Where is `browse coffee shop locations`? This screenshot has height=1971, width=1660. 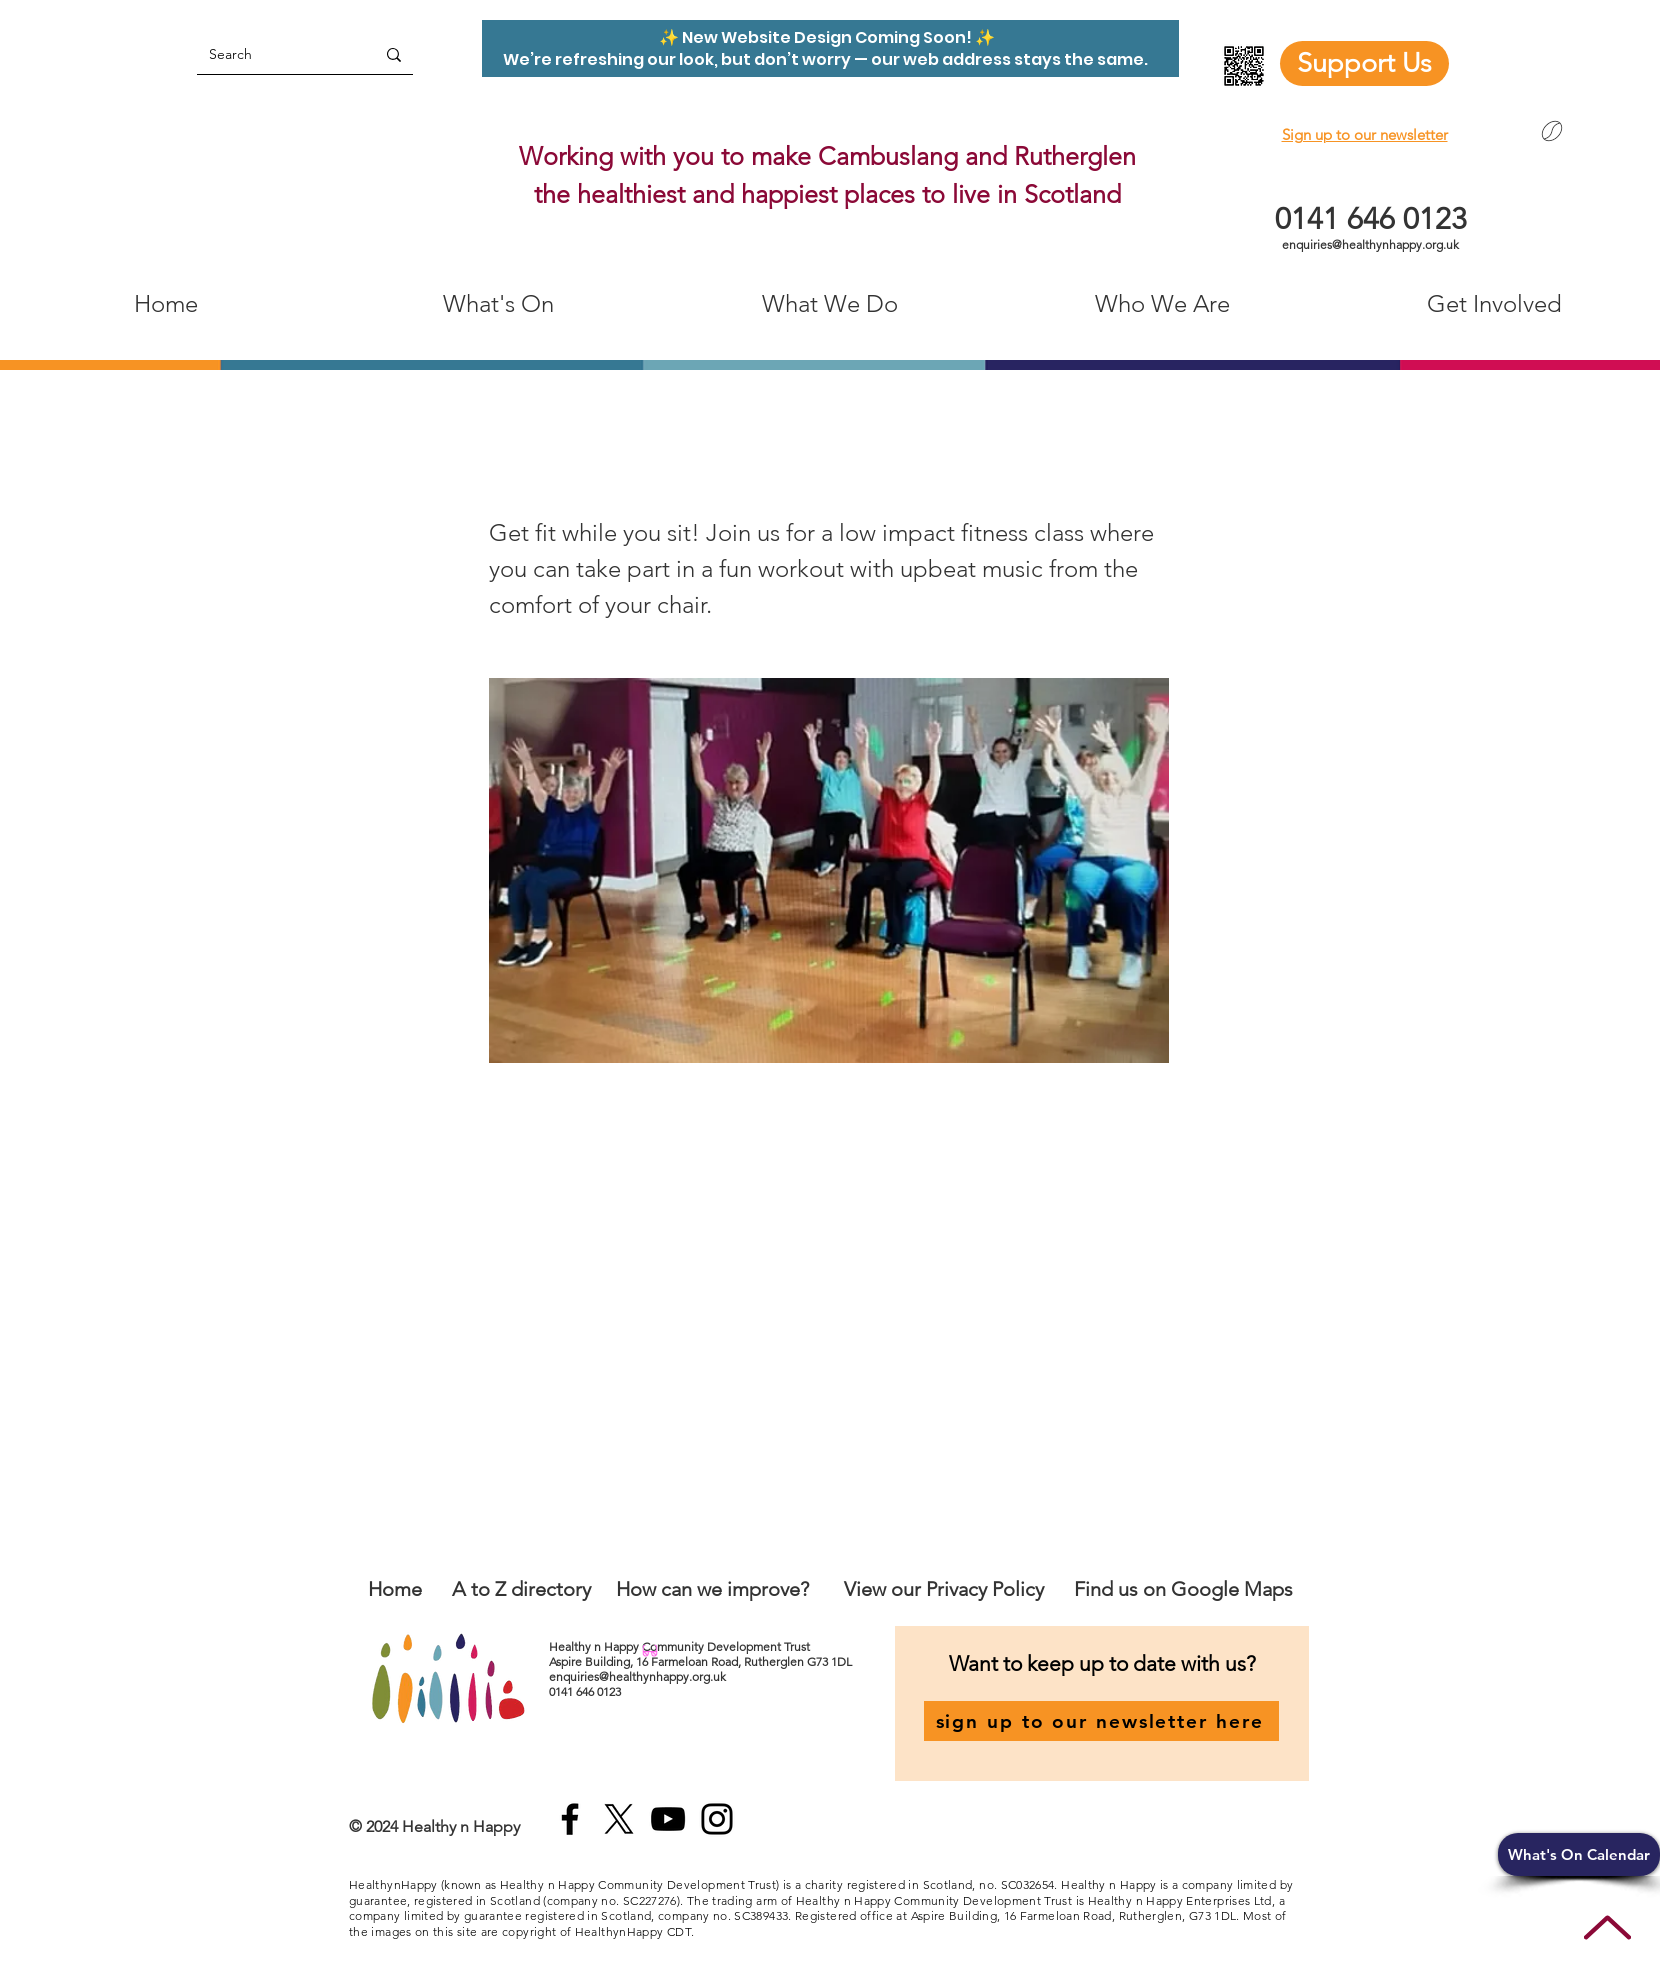 browse coffee shop locations is located at coordinates (1552, 131).